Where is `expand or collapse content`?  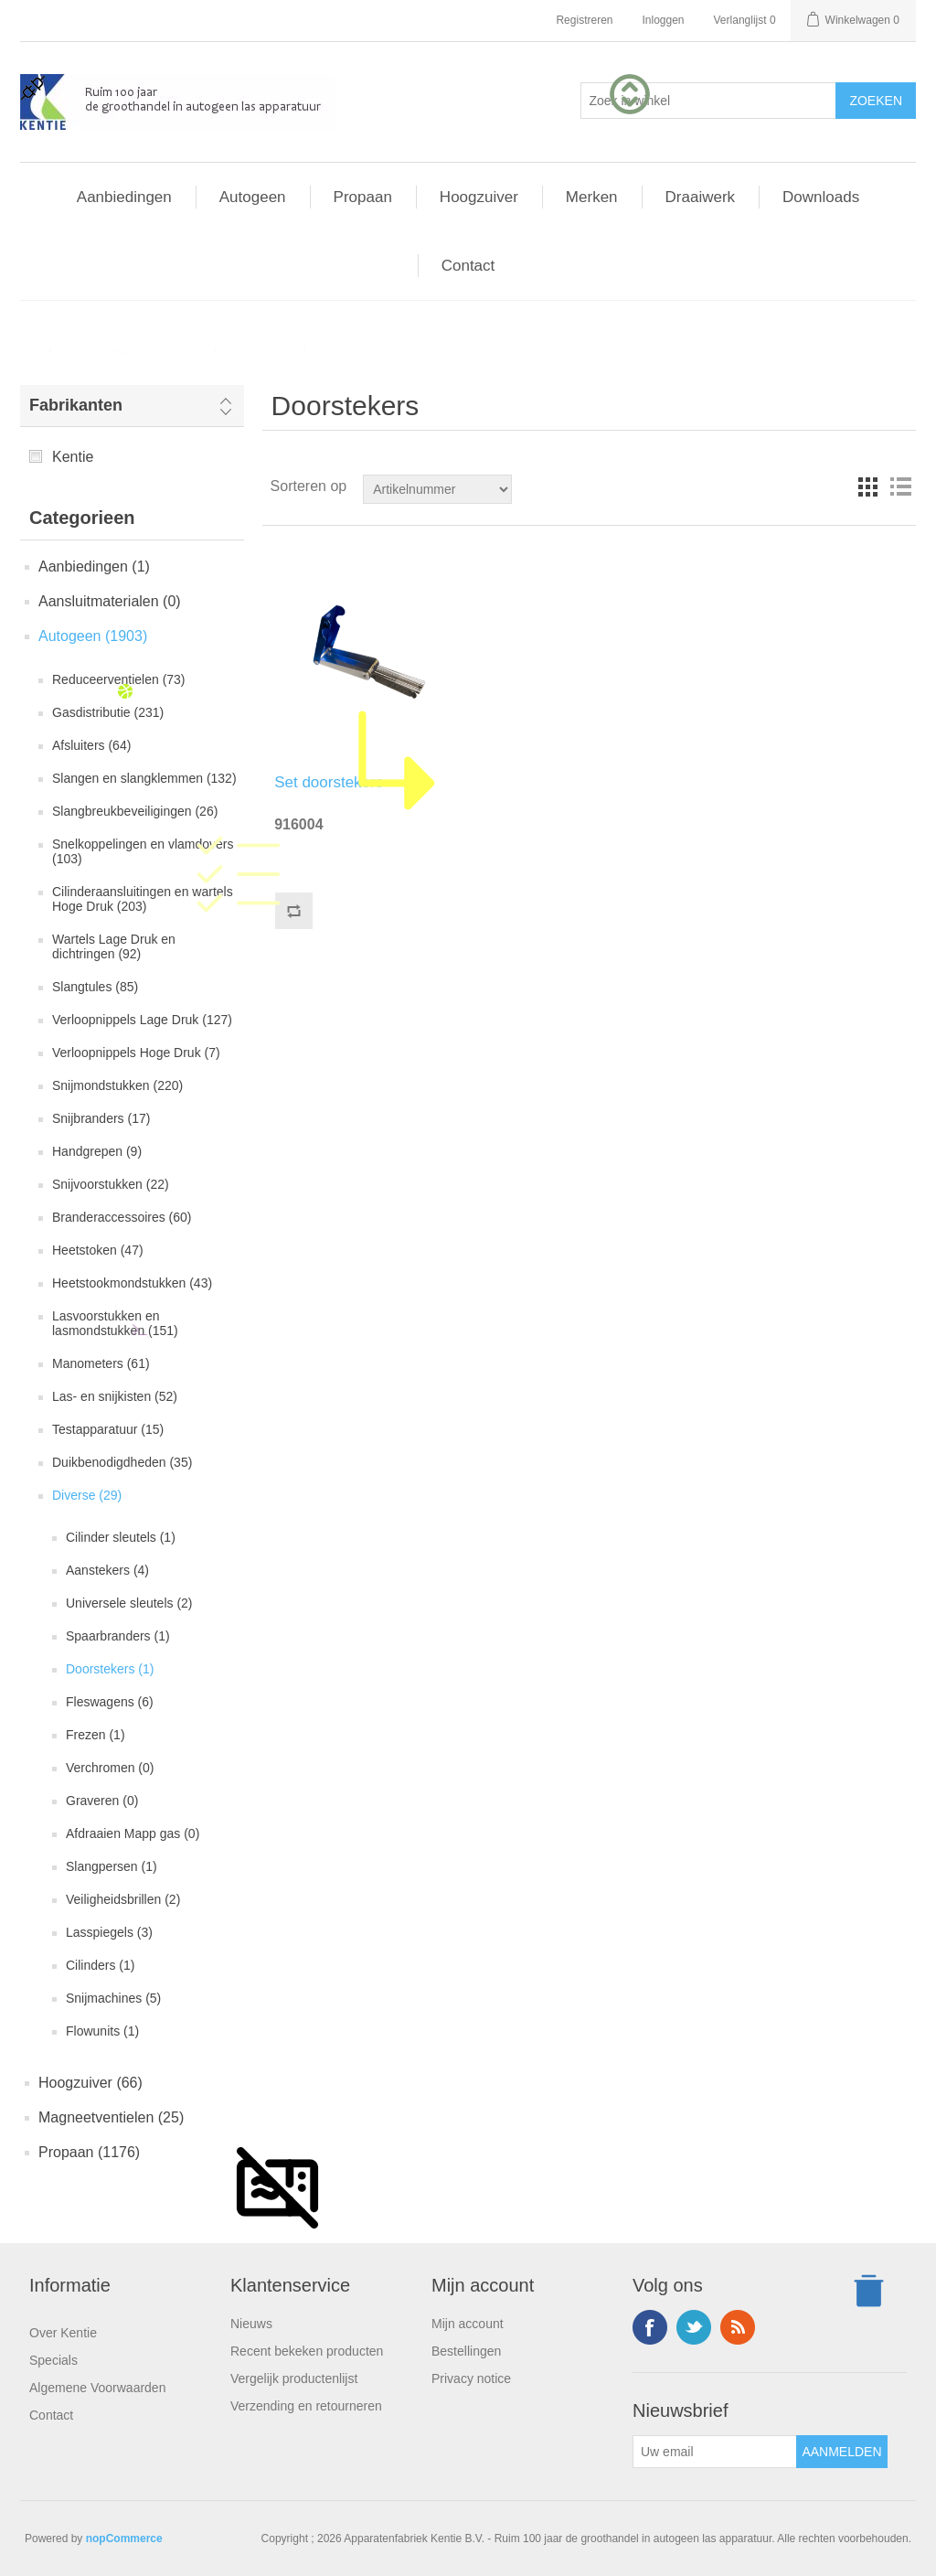 expand or collapse content is located at coordinates (630, 94).